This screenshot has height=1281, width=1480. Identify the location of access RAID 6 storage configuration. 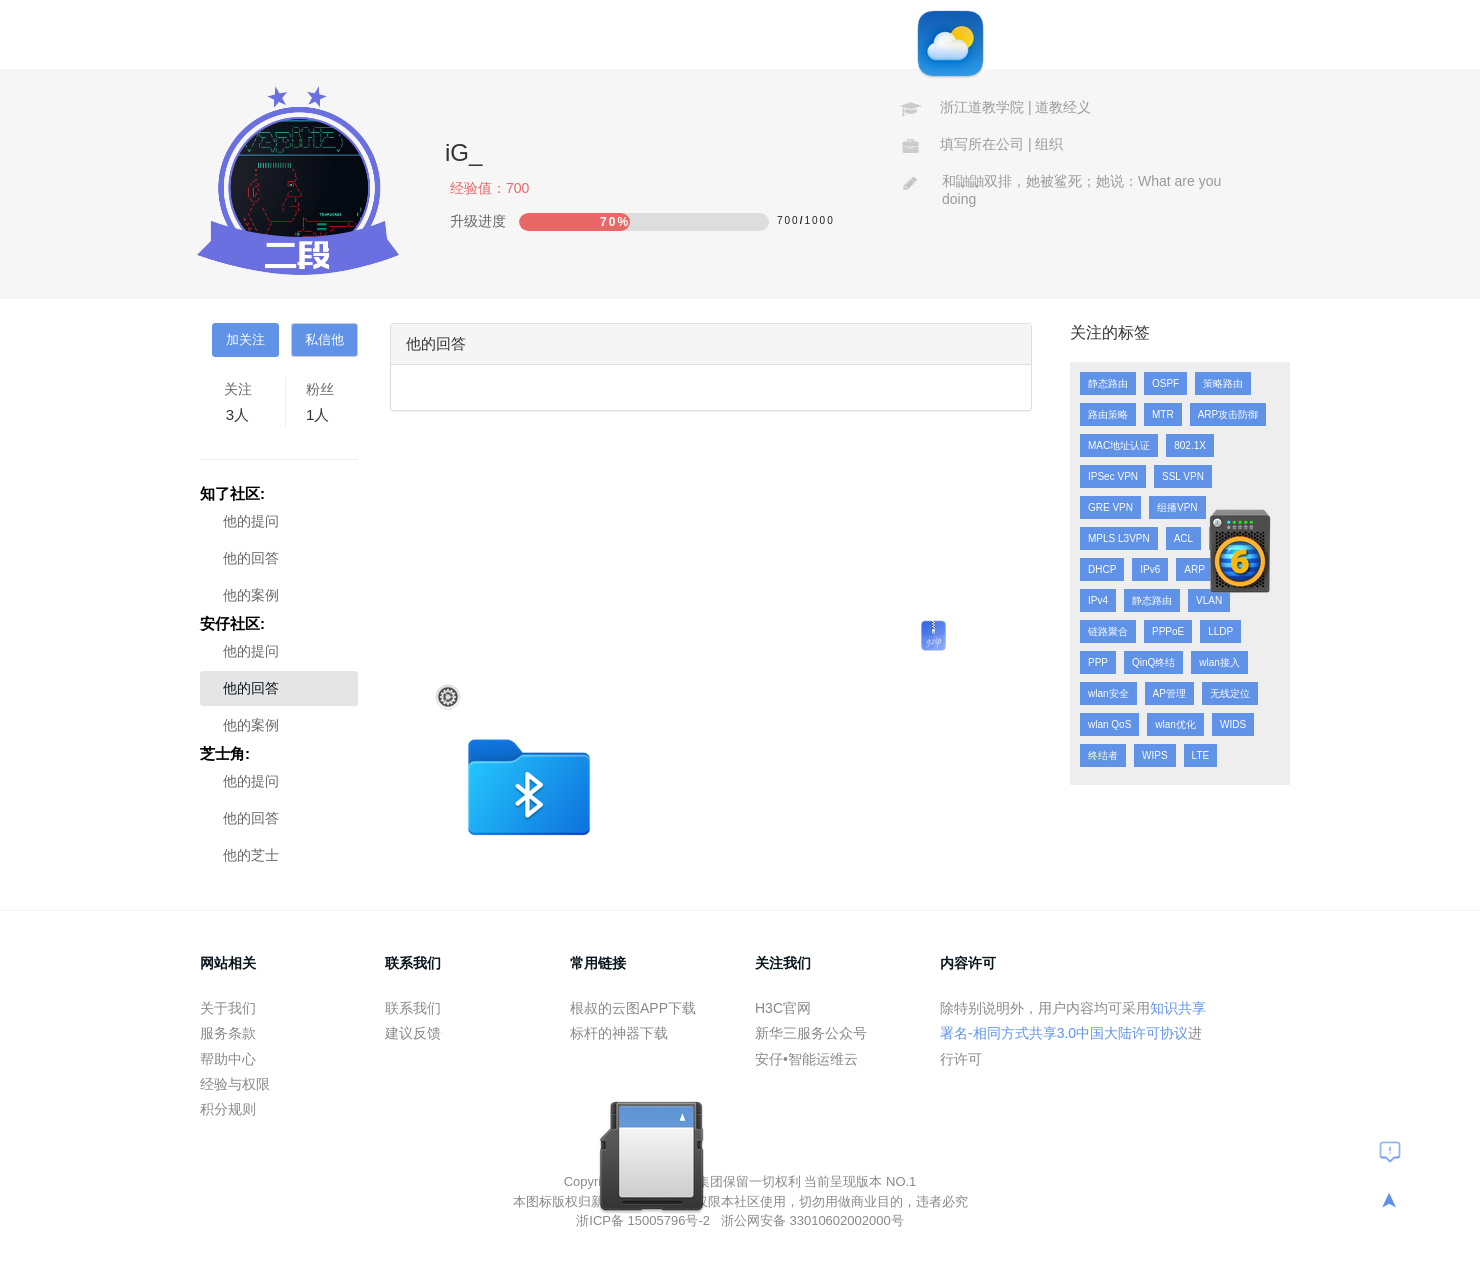
(1240, 551).